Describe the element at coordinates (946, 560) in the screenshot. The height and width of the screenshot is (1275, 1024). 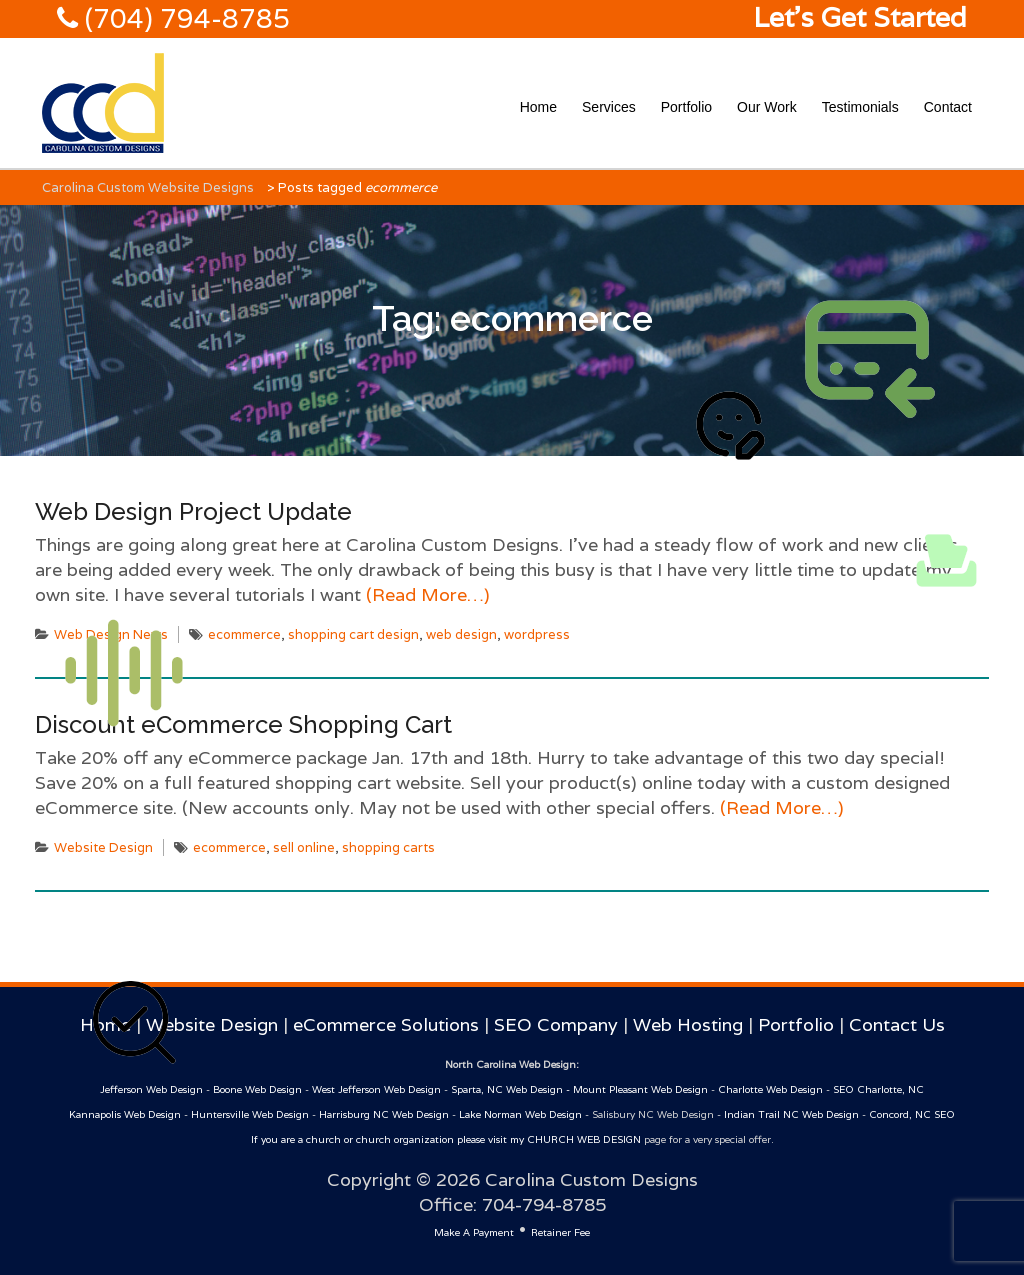
I see `access tissue box or hygiene supplies` at that location.